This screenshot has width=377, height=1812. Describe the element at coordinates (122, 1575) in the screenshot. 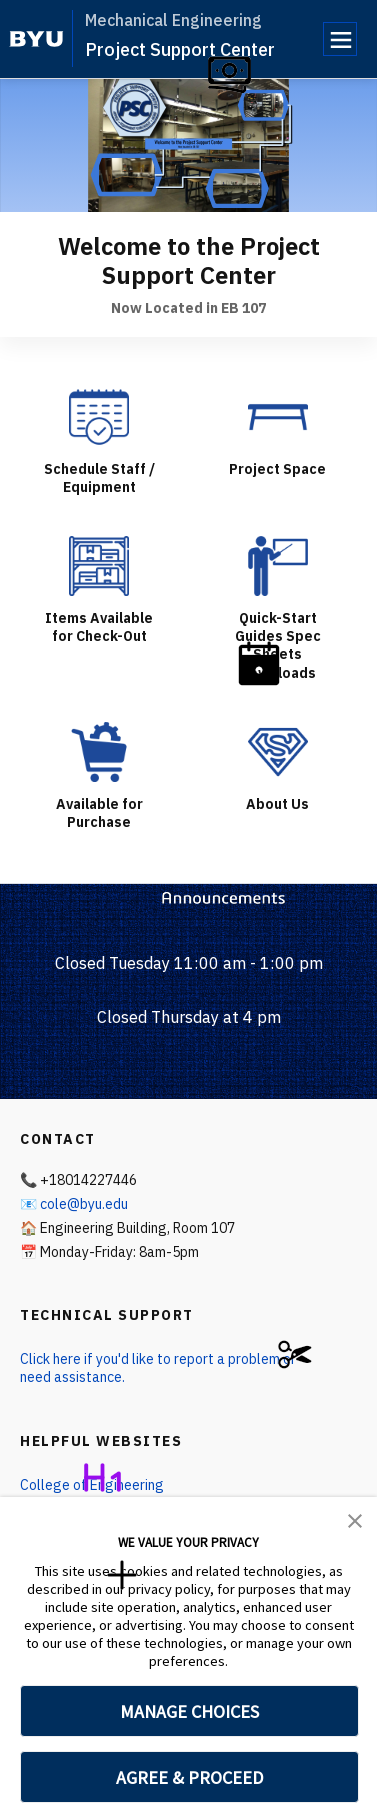

I see `add a new item` at that location.